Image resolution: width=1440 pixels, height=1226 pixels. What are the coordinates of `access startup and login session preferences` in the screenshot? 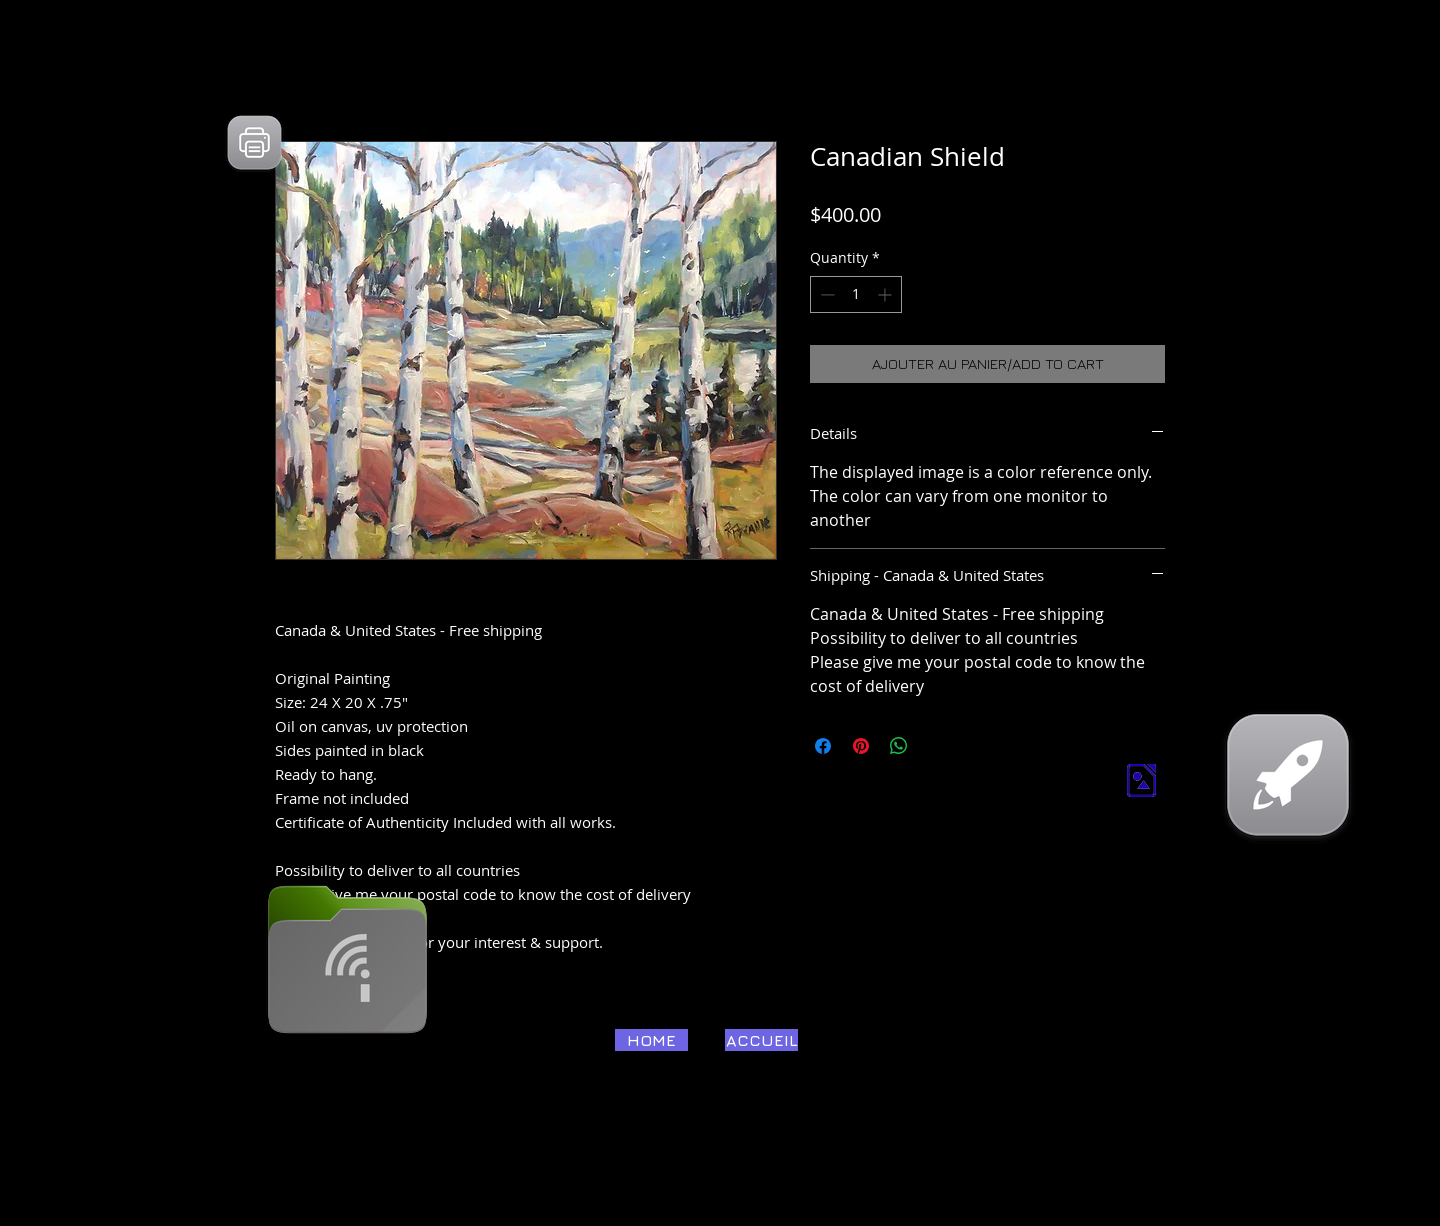 It's located at (1288, 777).